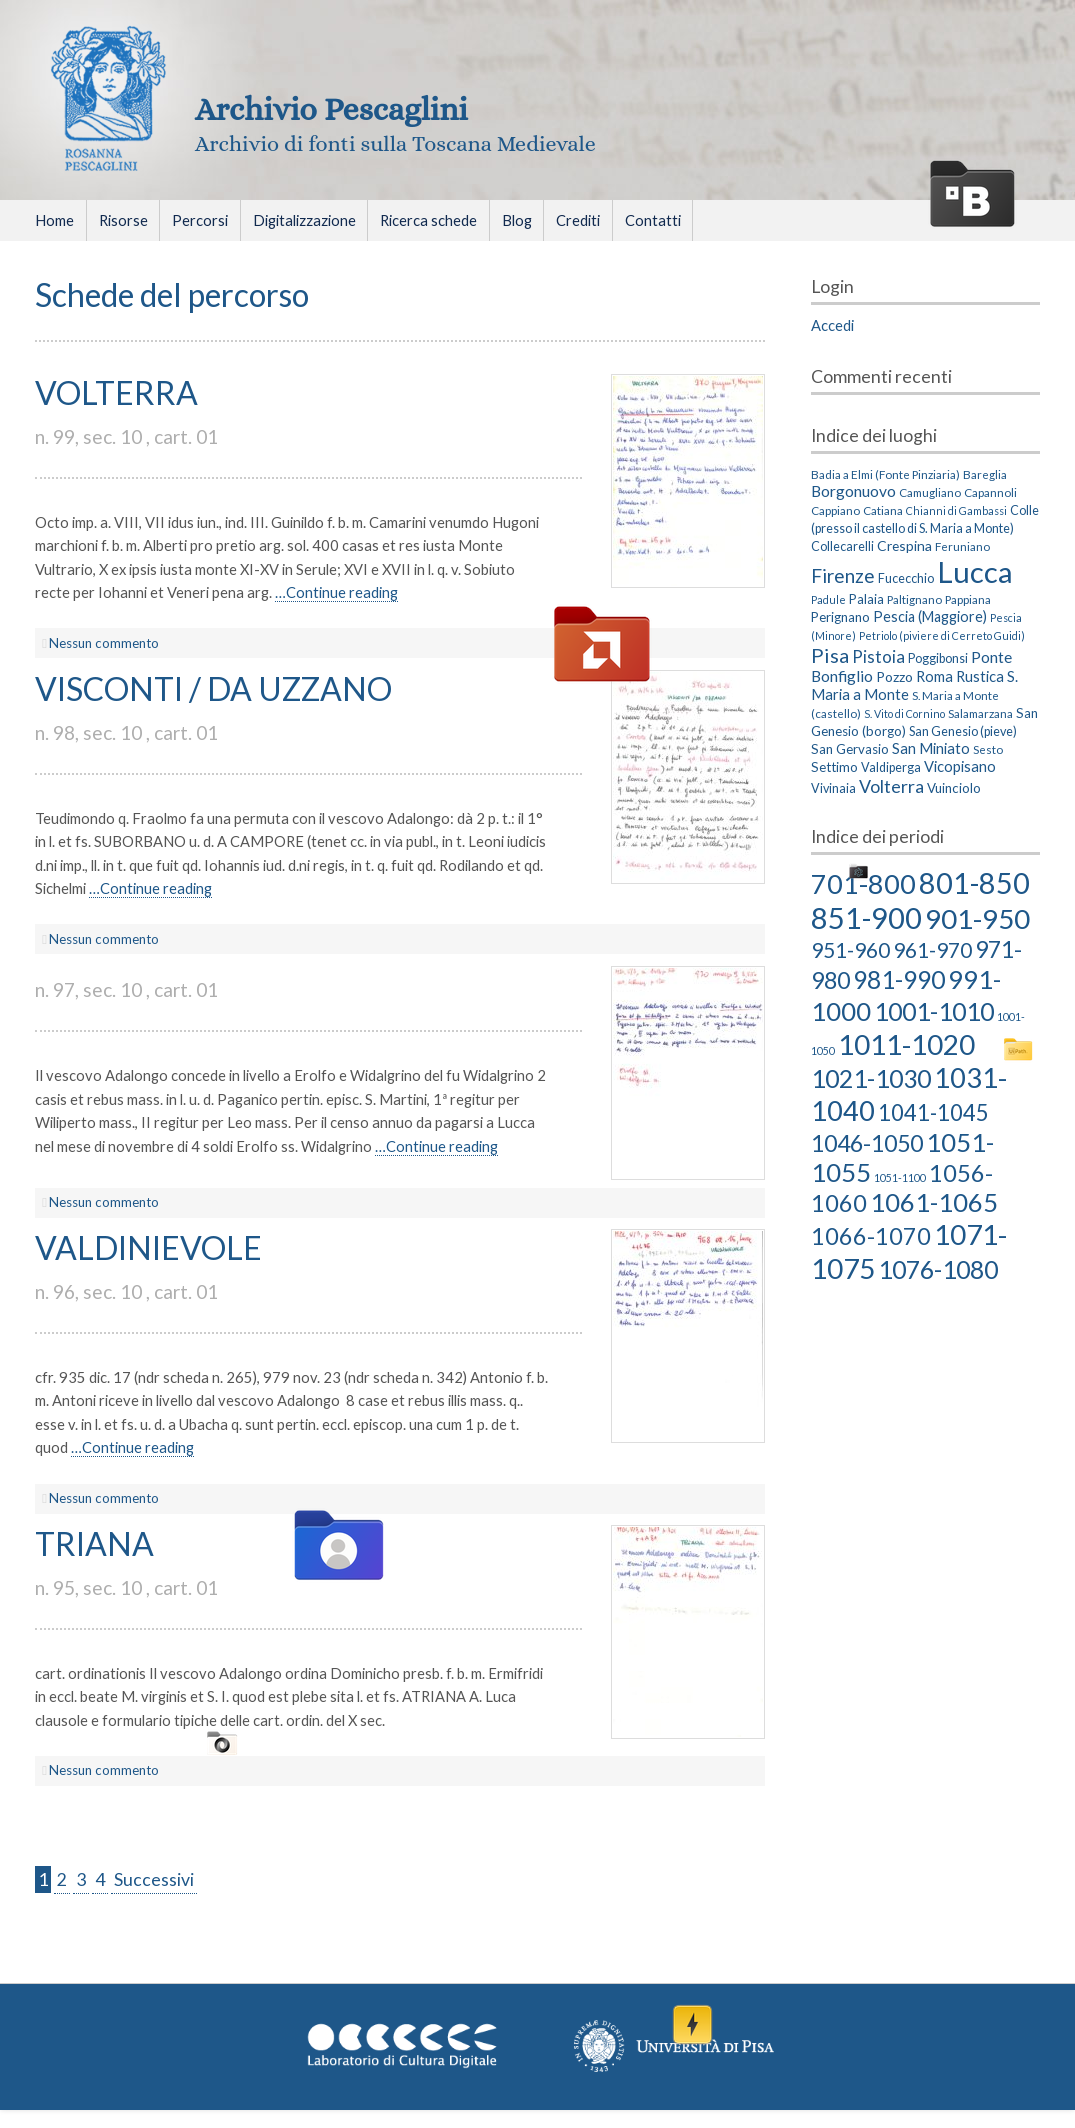  Describe the element at coordinates (692, 2024) in the screenshot. I see `open power management settings` at that location.